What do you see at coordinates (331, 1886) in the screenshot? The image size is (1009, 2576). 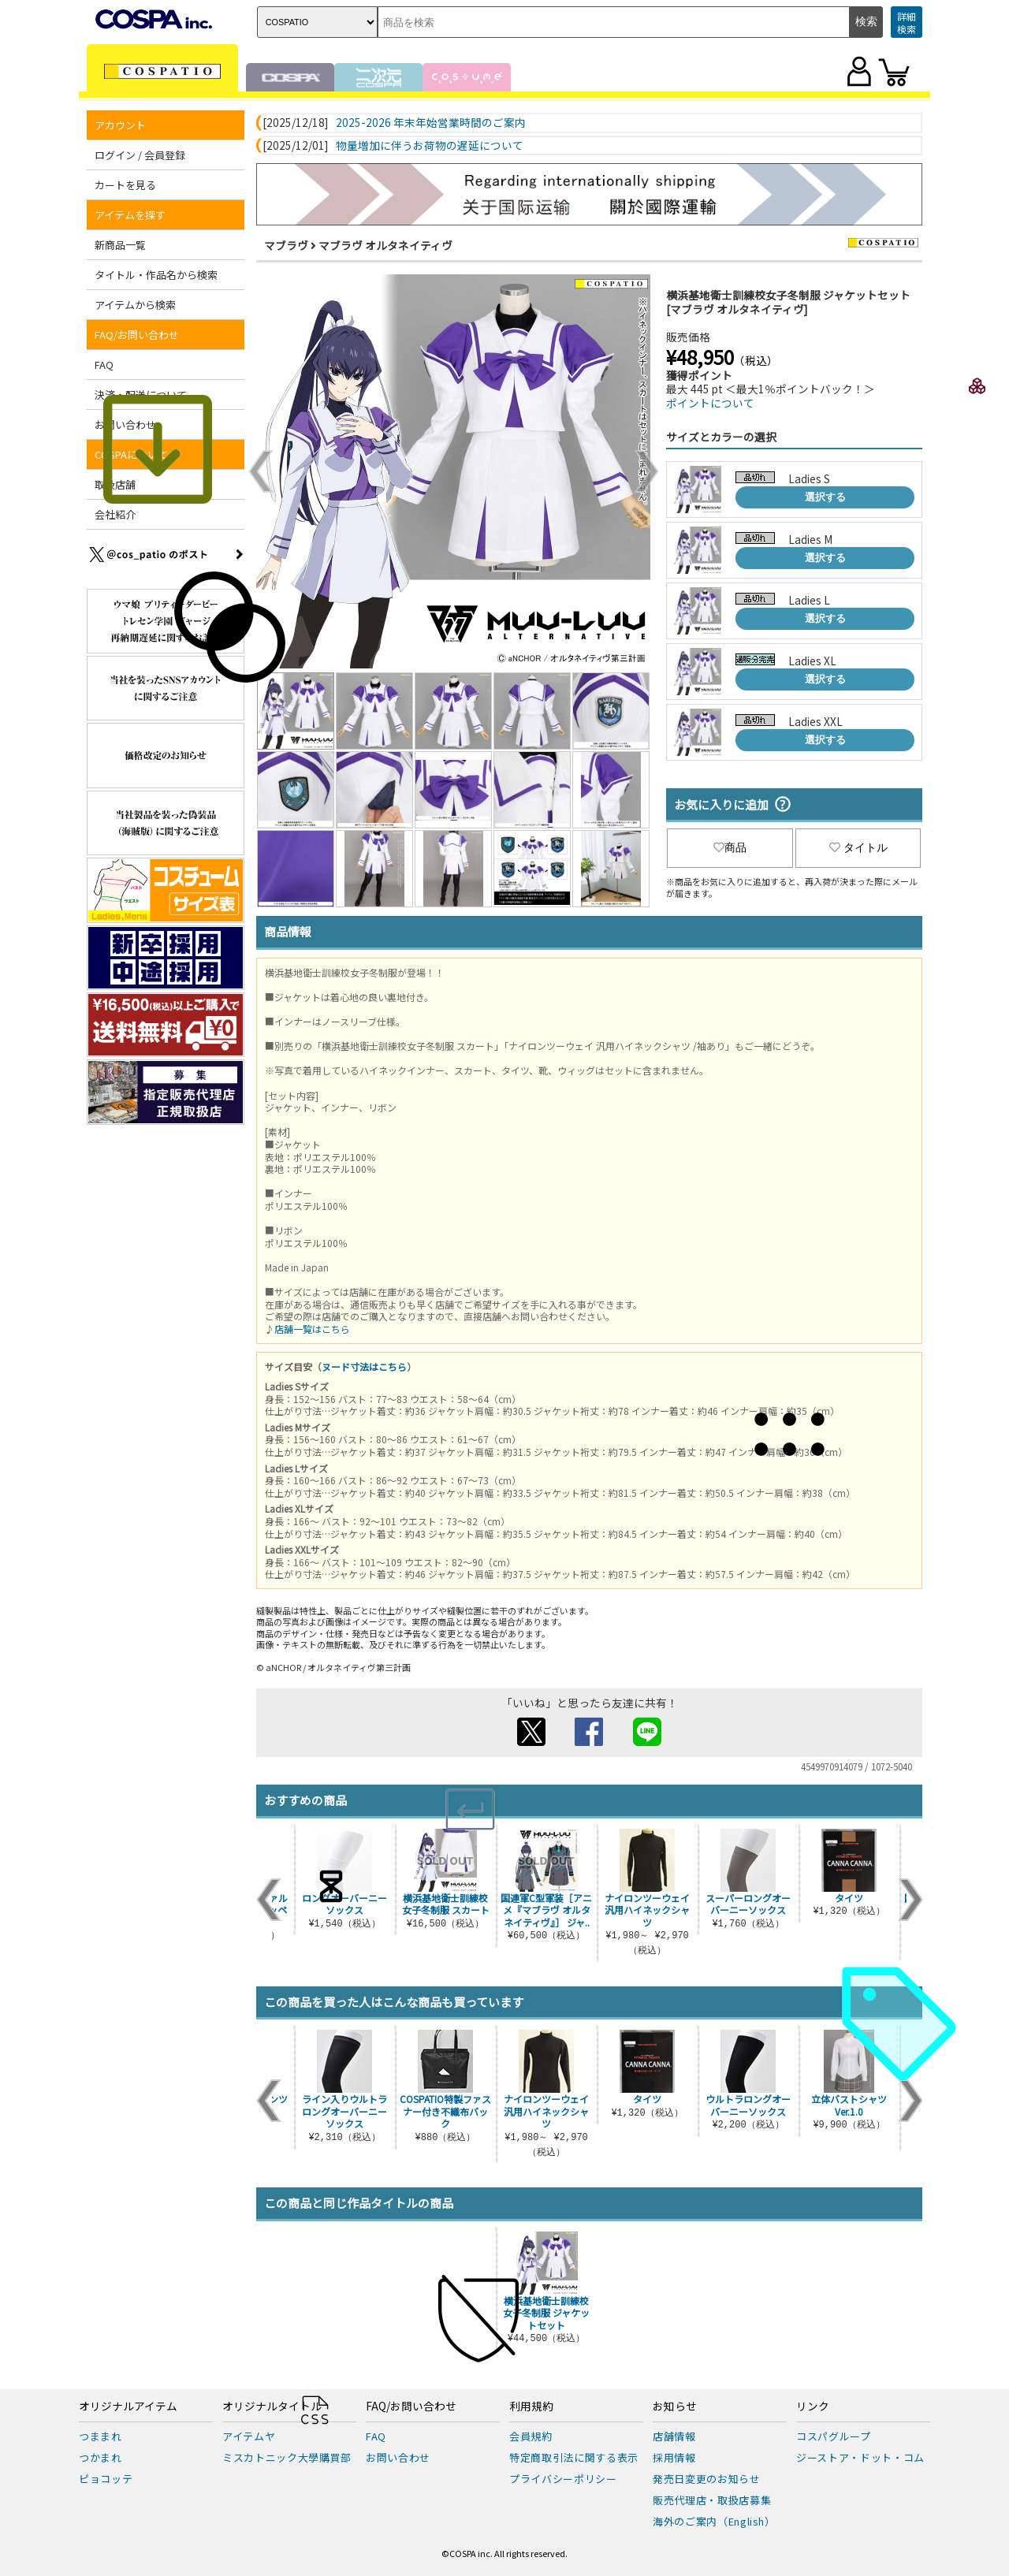 I see `indicates a process is in progress` at bounding box center [331, 1886].